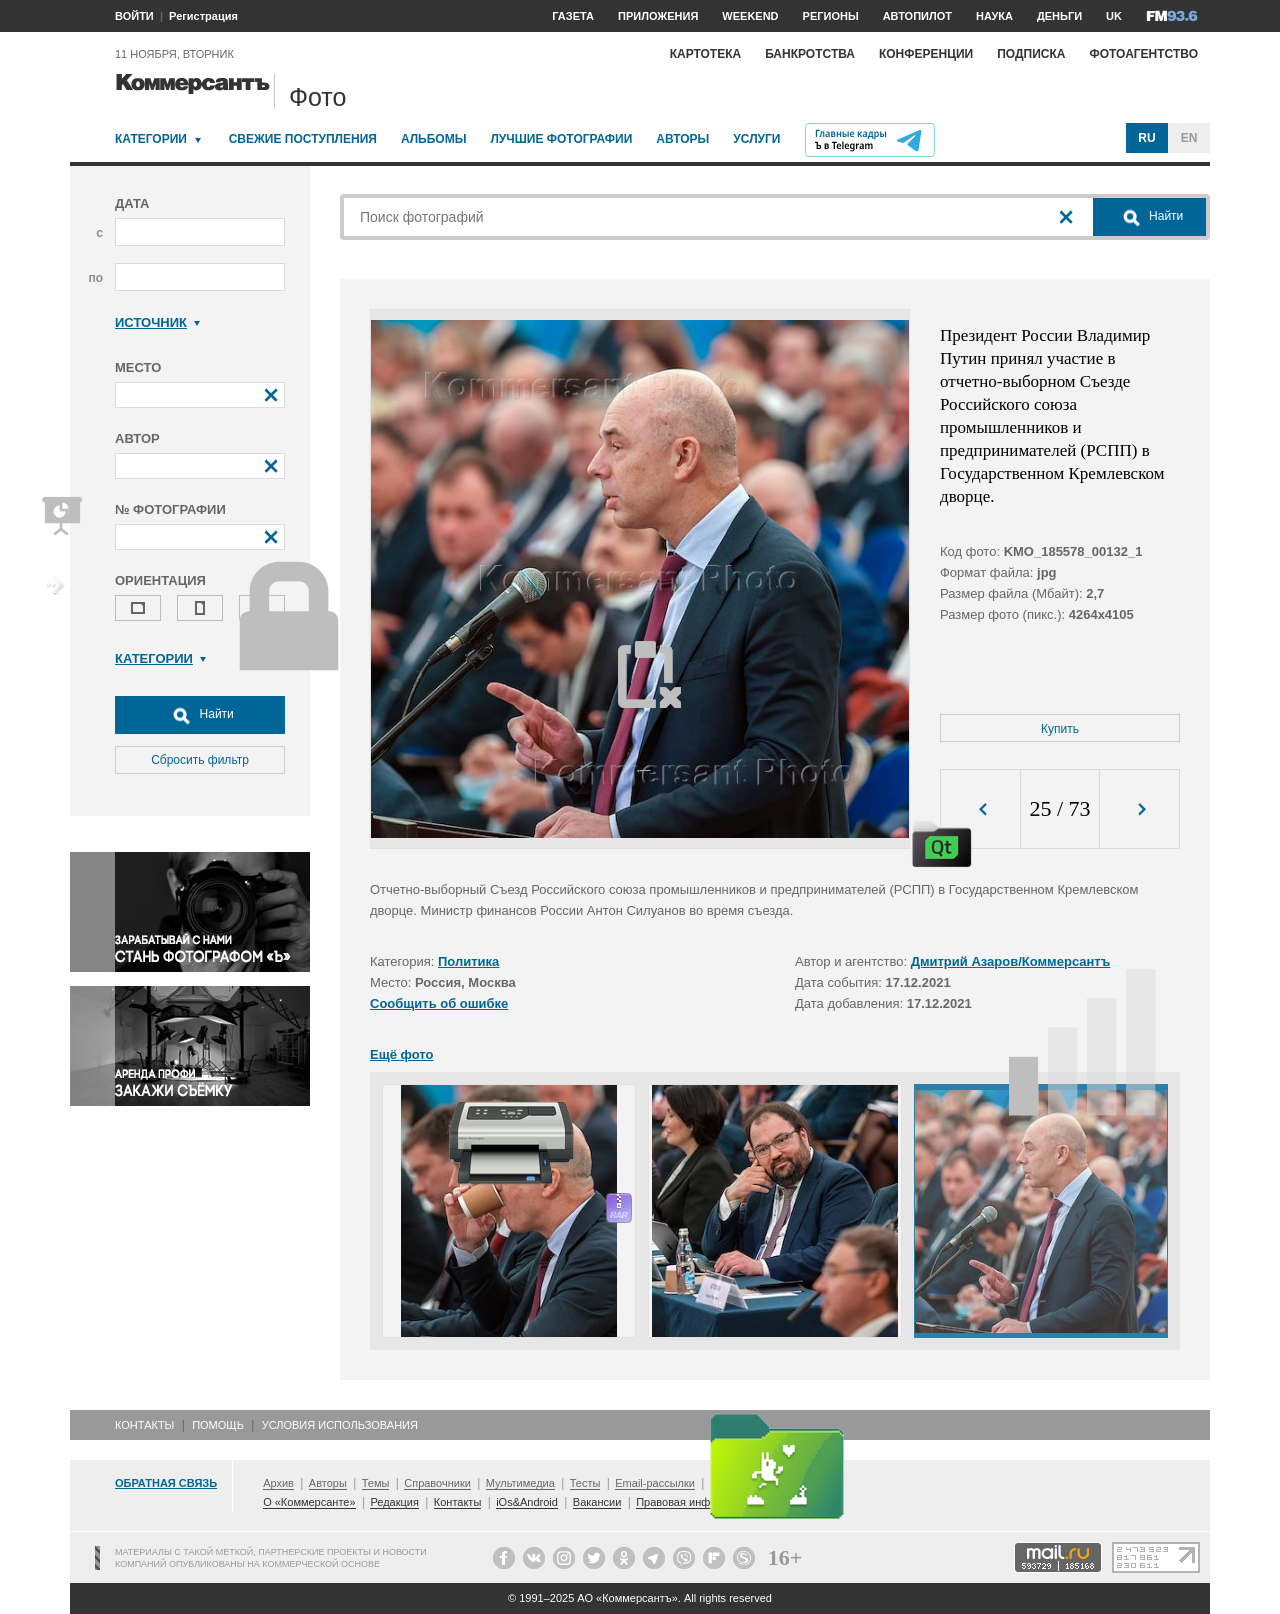 The width and height of the screenshot is (1280, 1614). Describe the element at coordinates (62, 514) in the screenshot. I see `open or view a presentation file` at that location.